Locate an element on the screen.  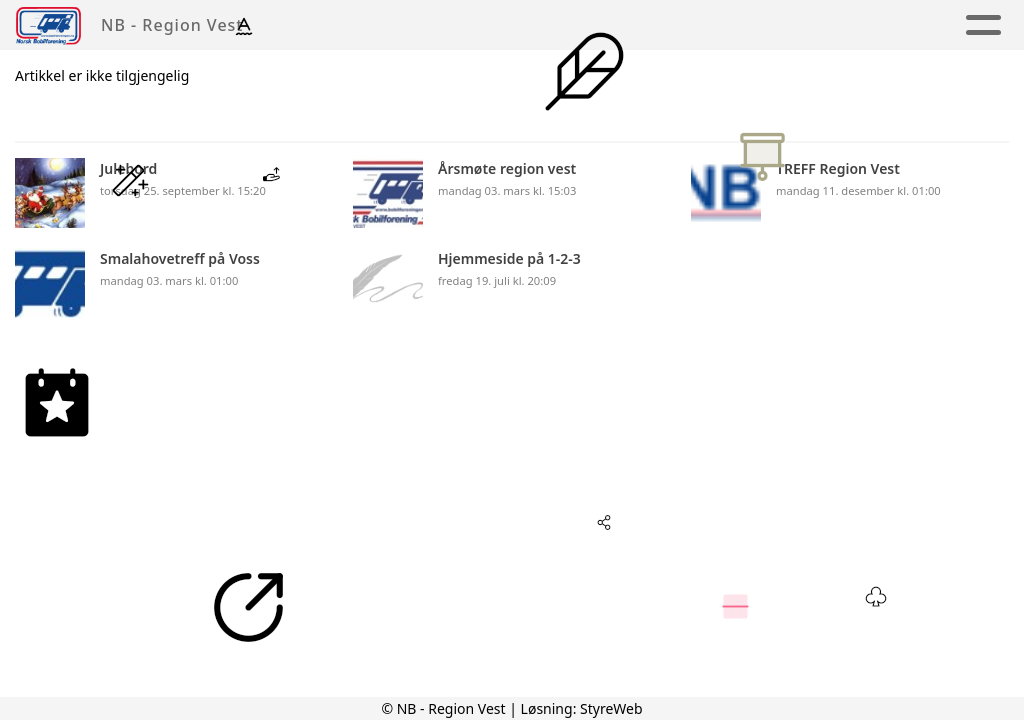
share content to social networks is located at coordinates (604, 522).